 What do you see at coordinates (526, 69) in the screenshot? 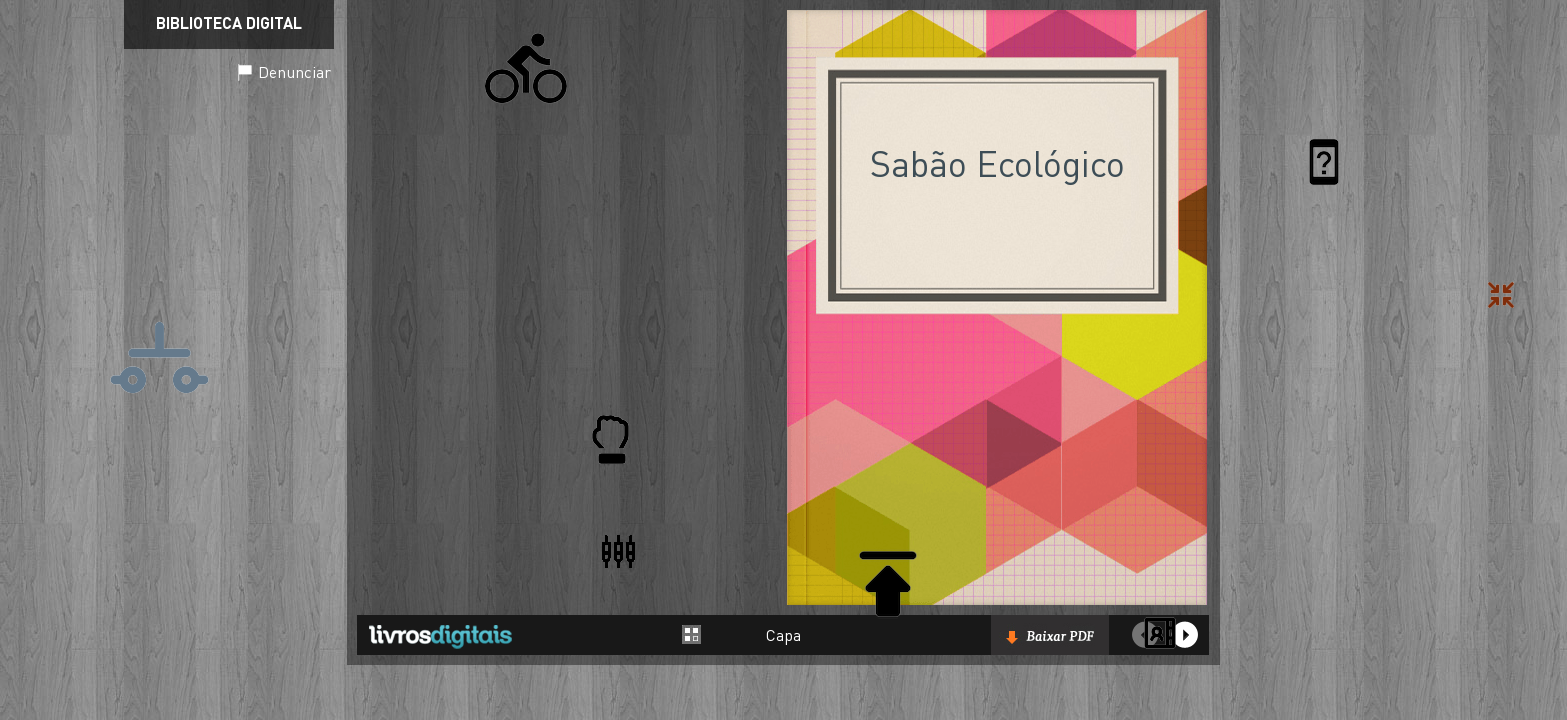
I see `get cycling directions` at bounding box center [526, 69].